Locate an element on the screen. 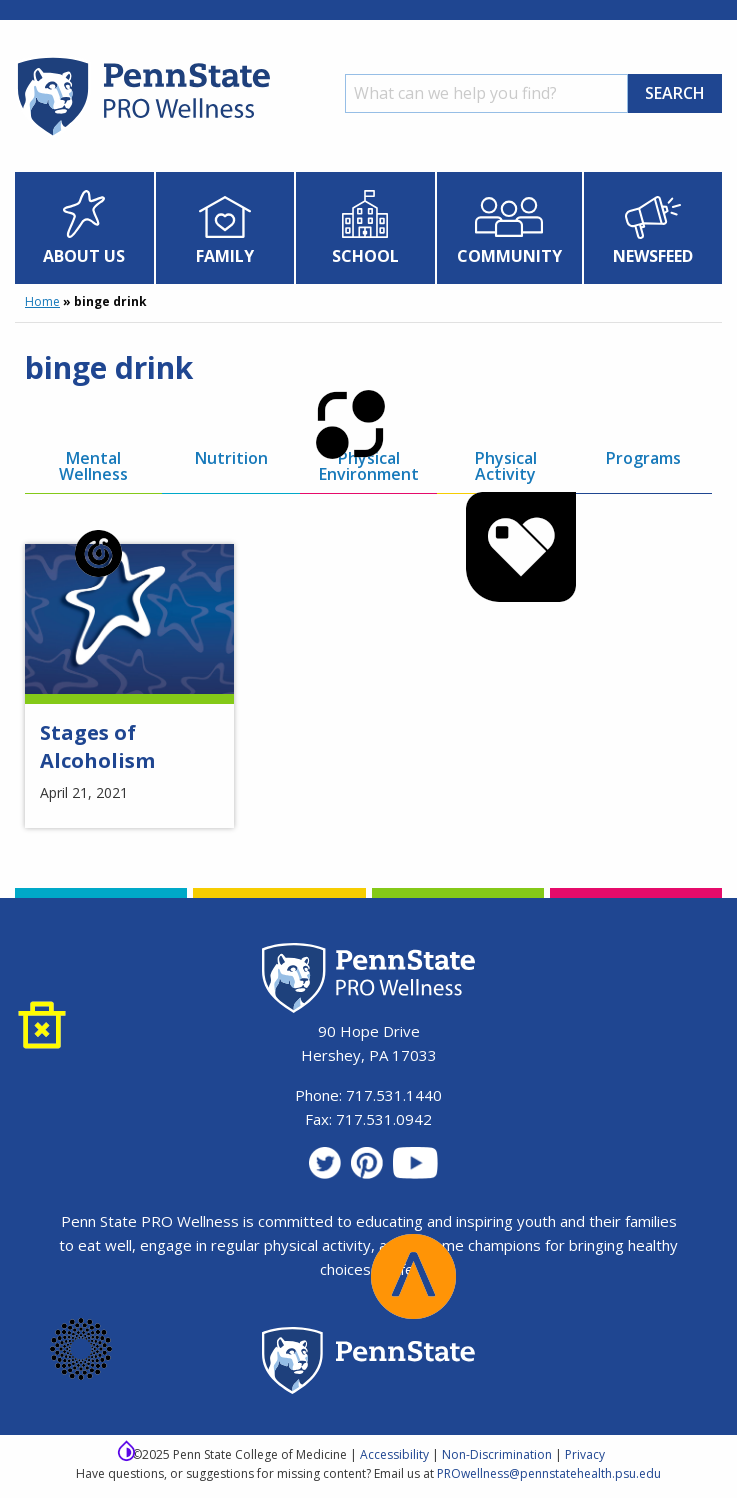 The width and height of the screenshot is (737, 1498). visit payhip website or storefront is located at coordinates (521, 547).